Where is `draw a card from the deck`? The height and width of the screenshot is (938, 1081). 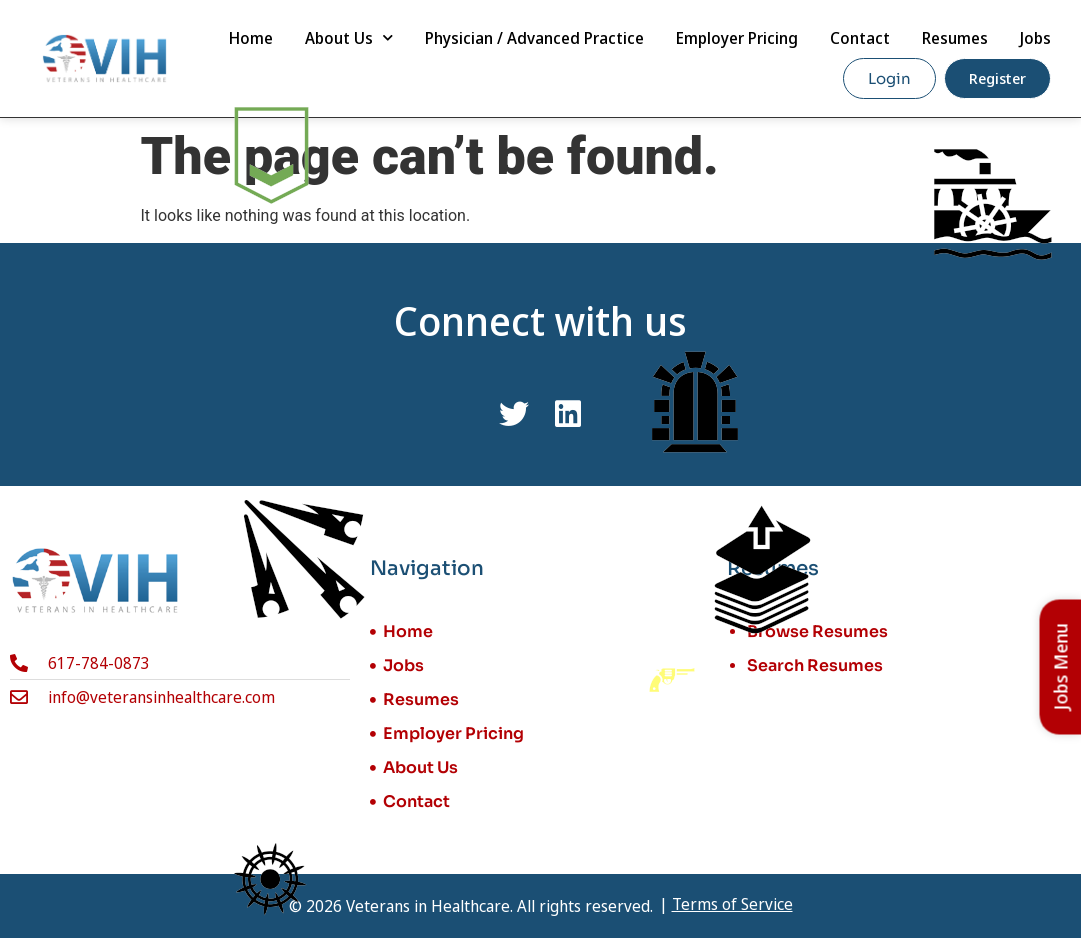
draw a card from the deck is located at coordinates (762, 569).